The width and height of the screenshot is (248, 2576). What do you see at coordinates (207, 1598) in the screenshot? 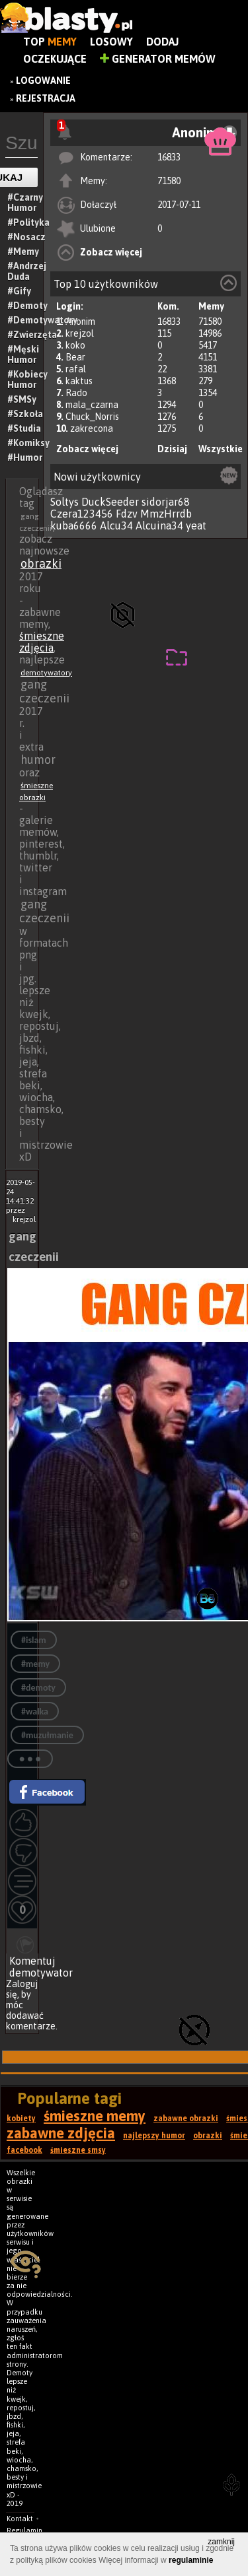
I see `visit Behance profile or portfolio` at bounding box center [207, 1598].